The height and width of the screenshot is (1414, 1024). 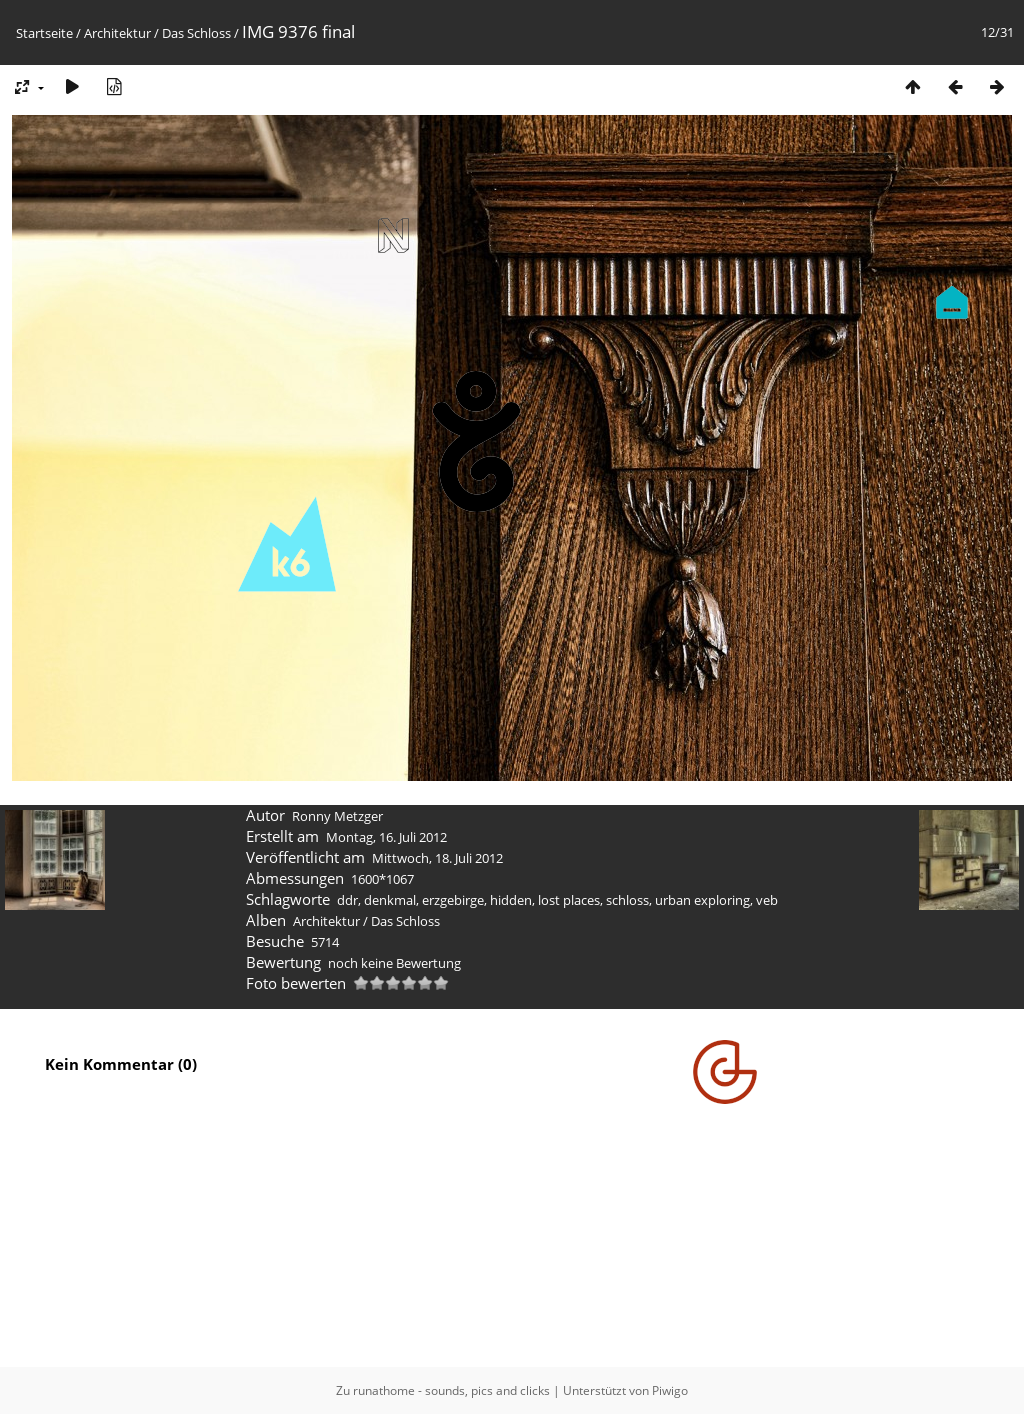 I want to click on k6 load testing tool logo, so click(x=287, y=544).